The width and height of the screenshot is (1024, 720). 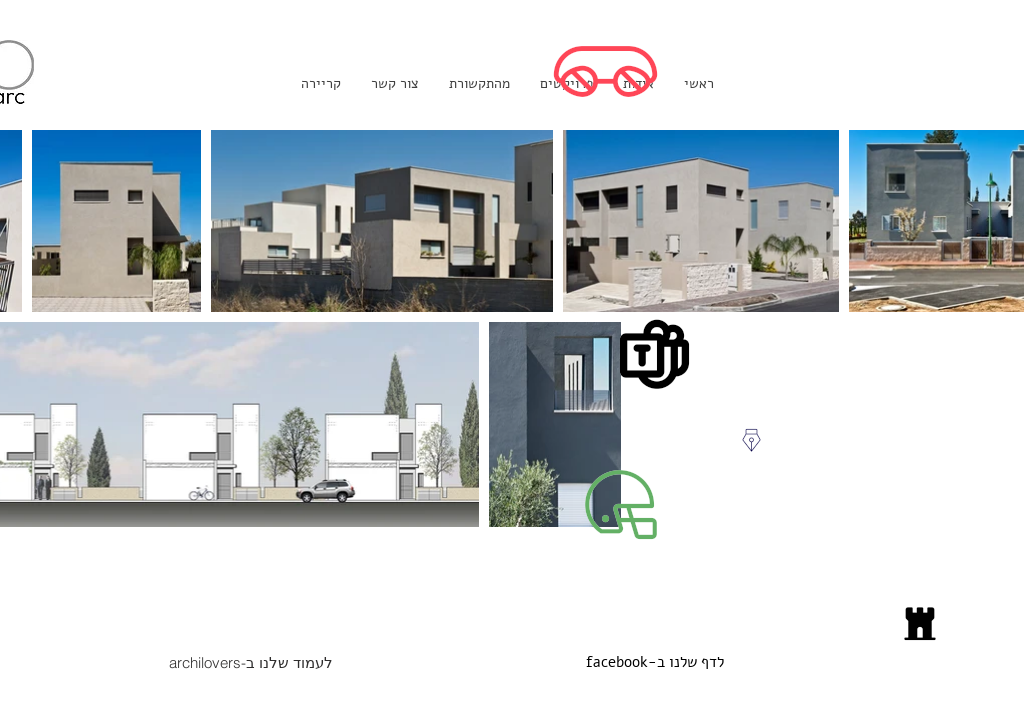 What do you see at coordinates (920, 623) in the screenshot?
I see `access castle or fortress-themed game features` at bounding box center [920, 623].